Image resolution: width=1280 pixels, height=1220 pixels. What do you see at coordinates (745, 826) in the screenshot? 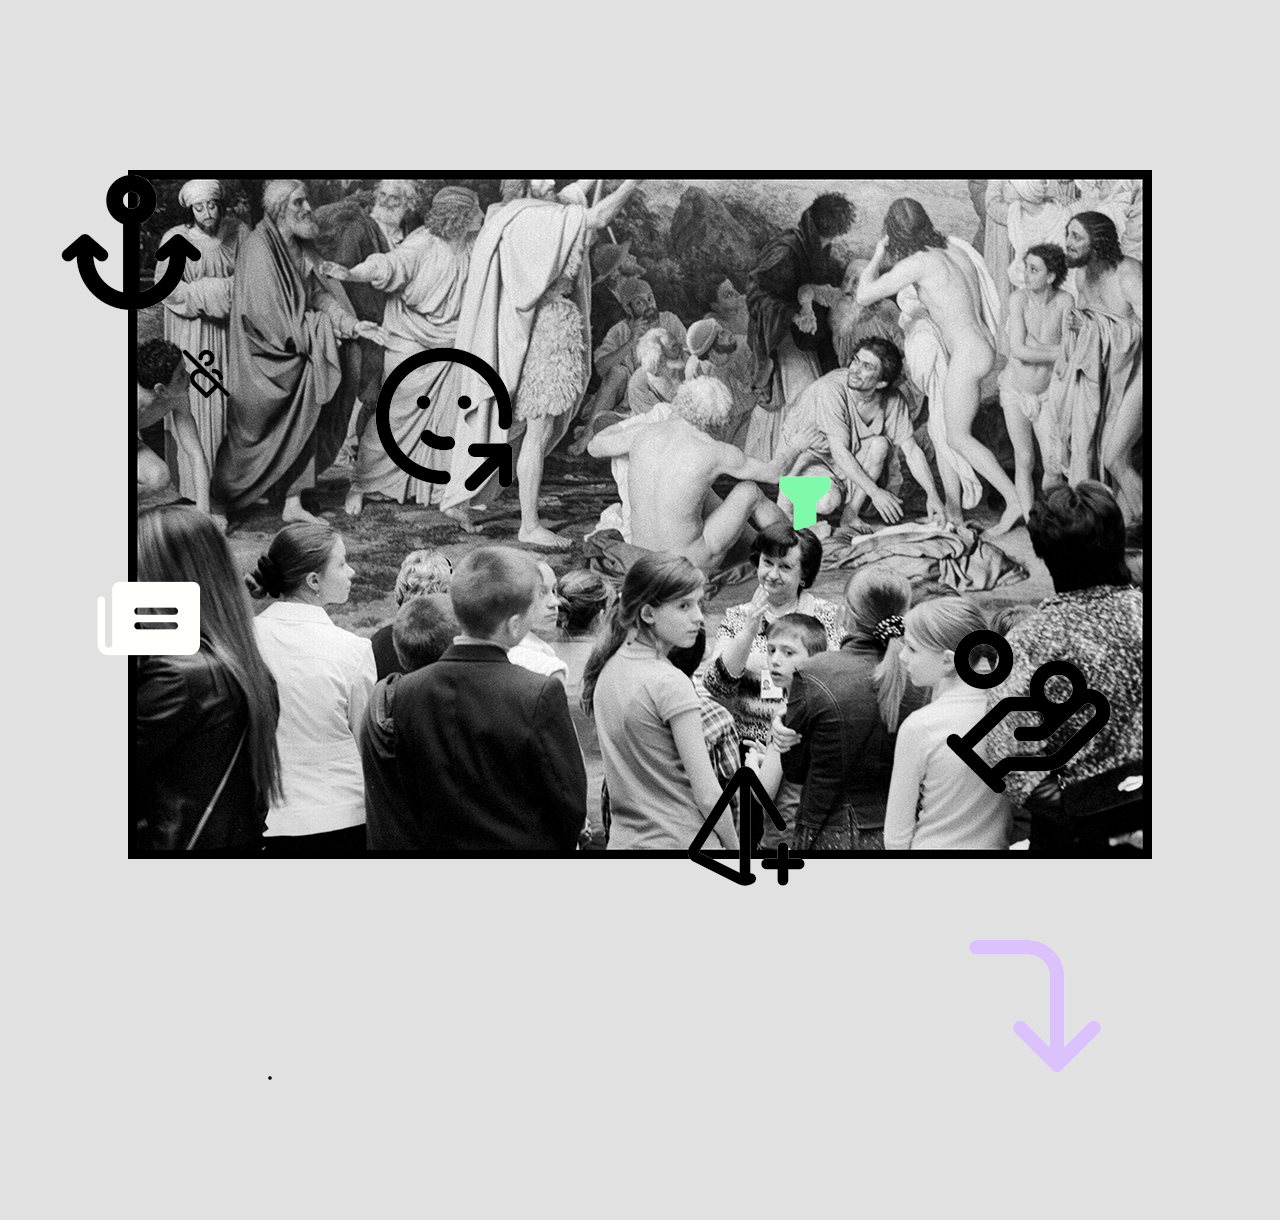
I see `add a new 3D object or shape` at bounding box center [745, 826].